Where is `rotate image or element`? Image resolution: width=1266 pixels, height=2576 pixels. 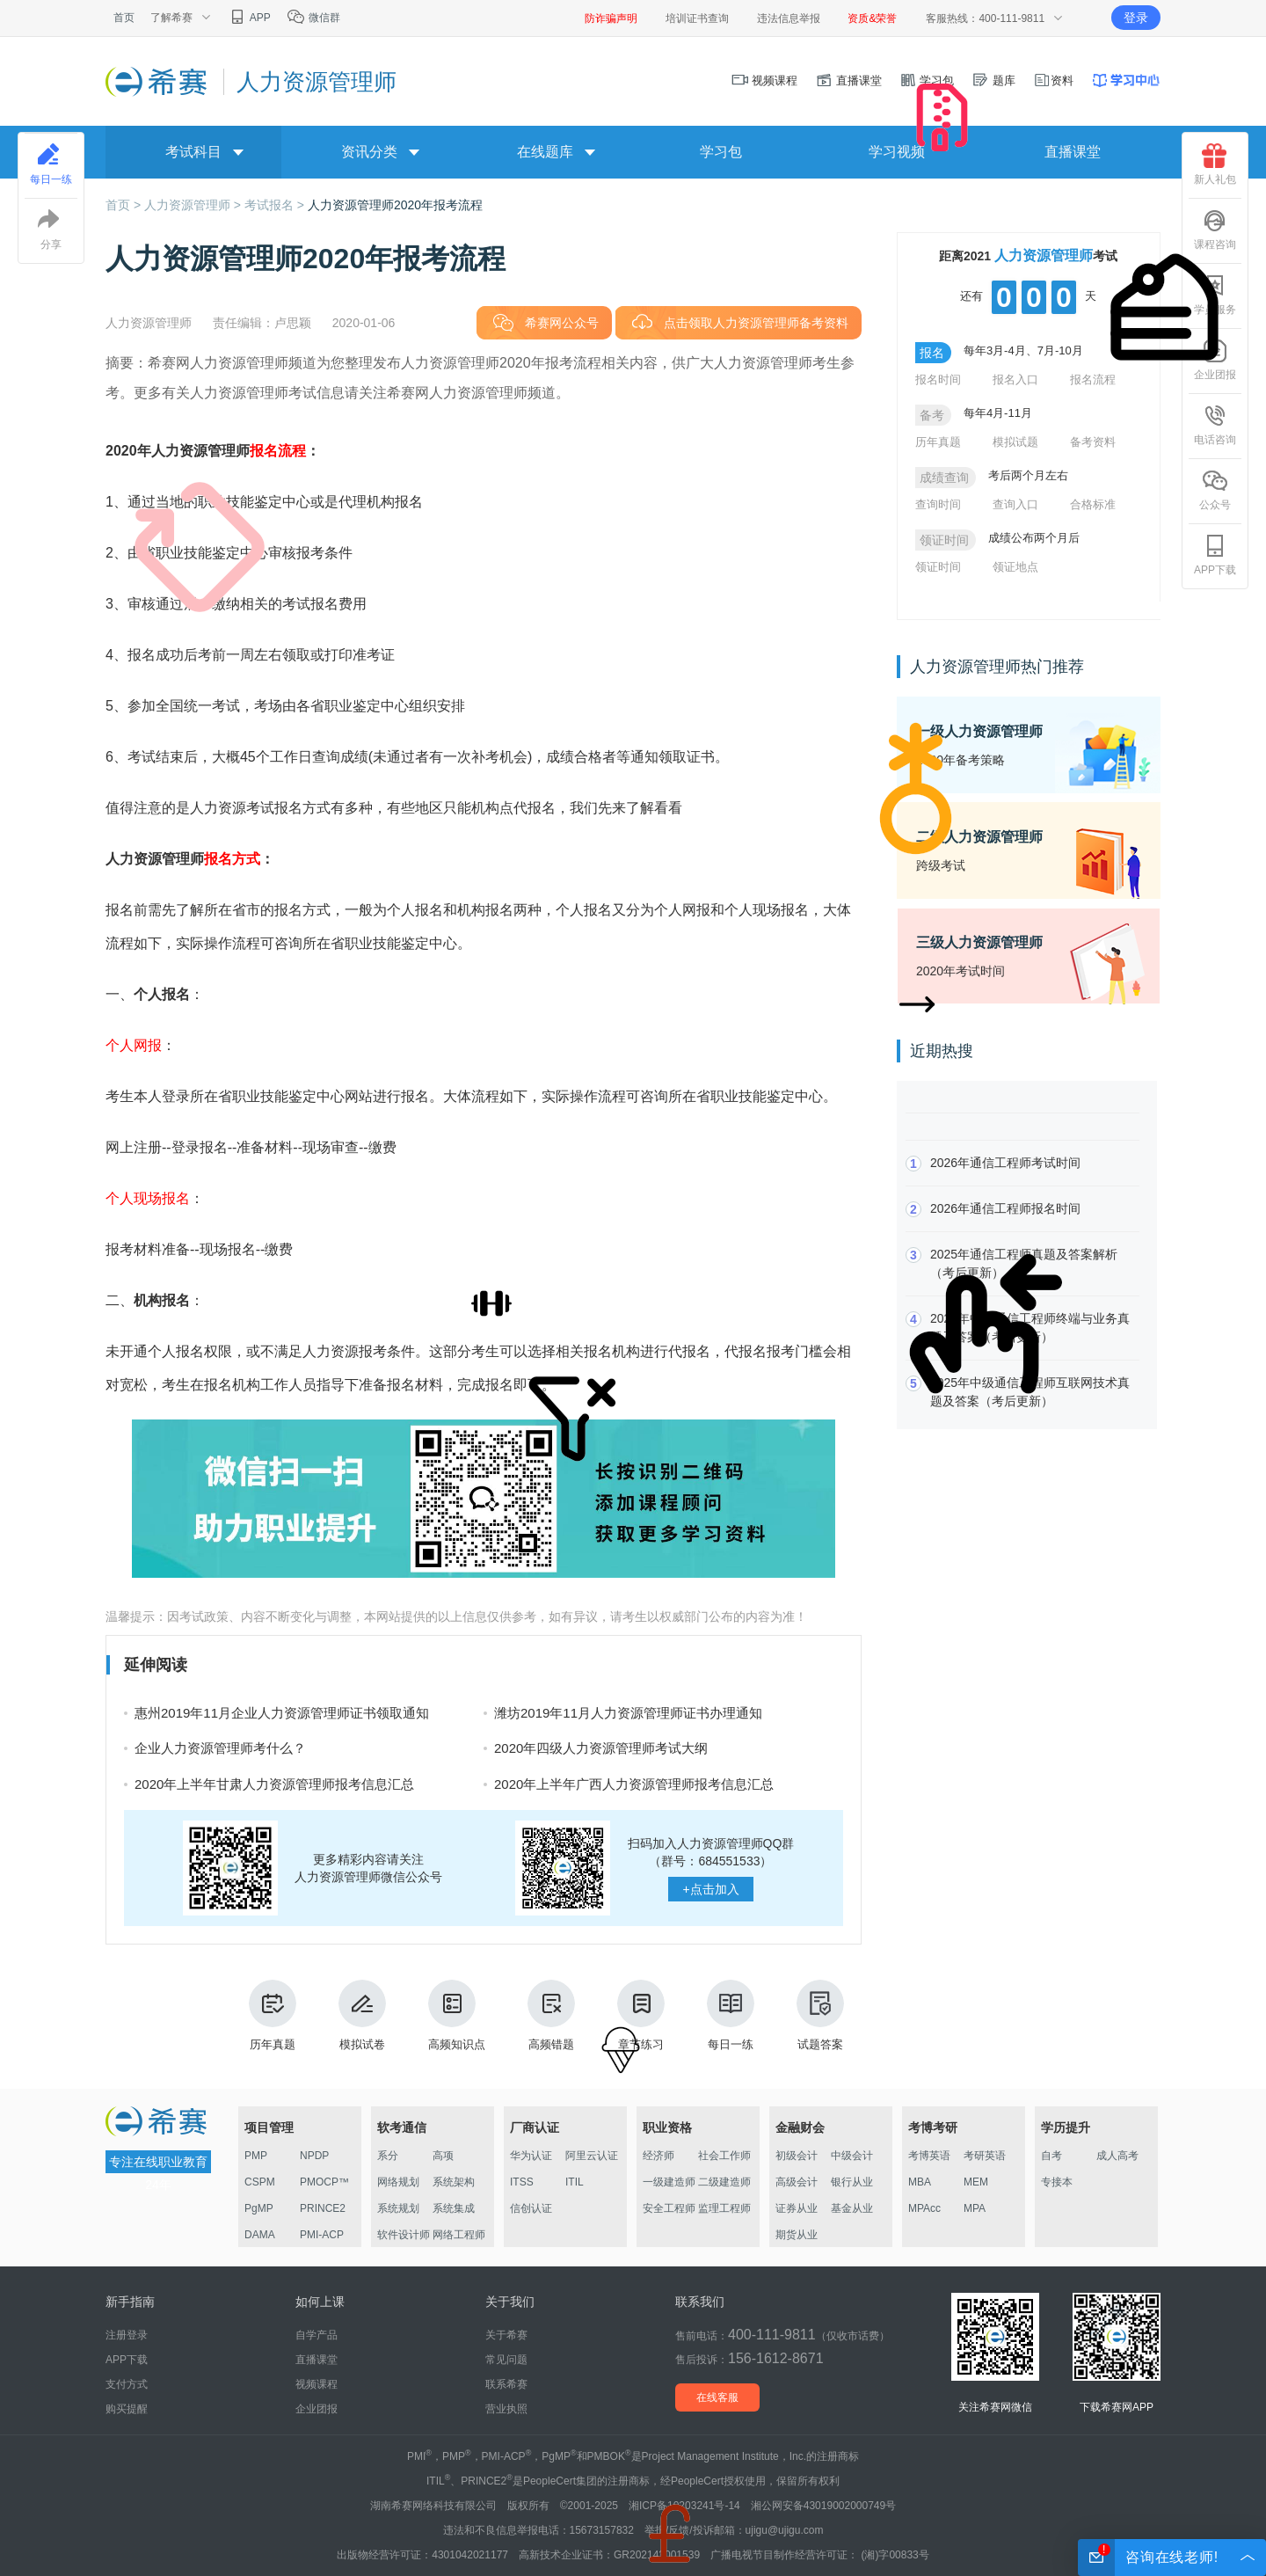
rotate image or element is located at coordinates (200, 547).